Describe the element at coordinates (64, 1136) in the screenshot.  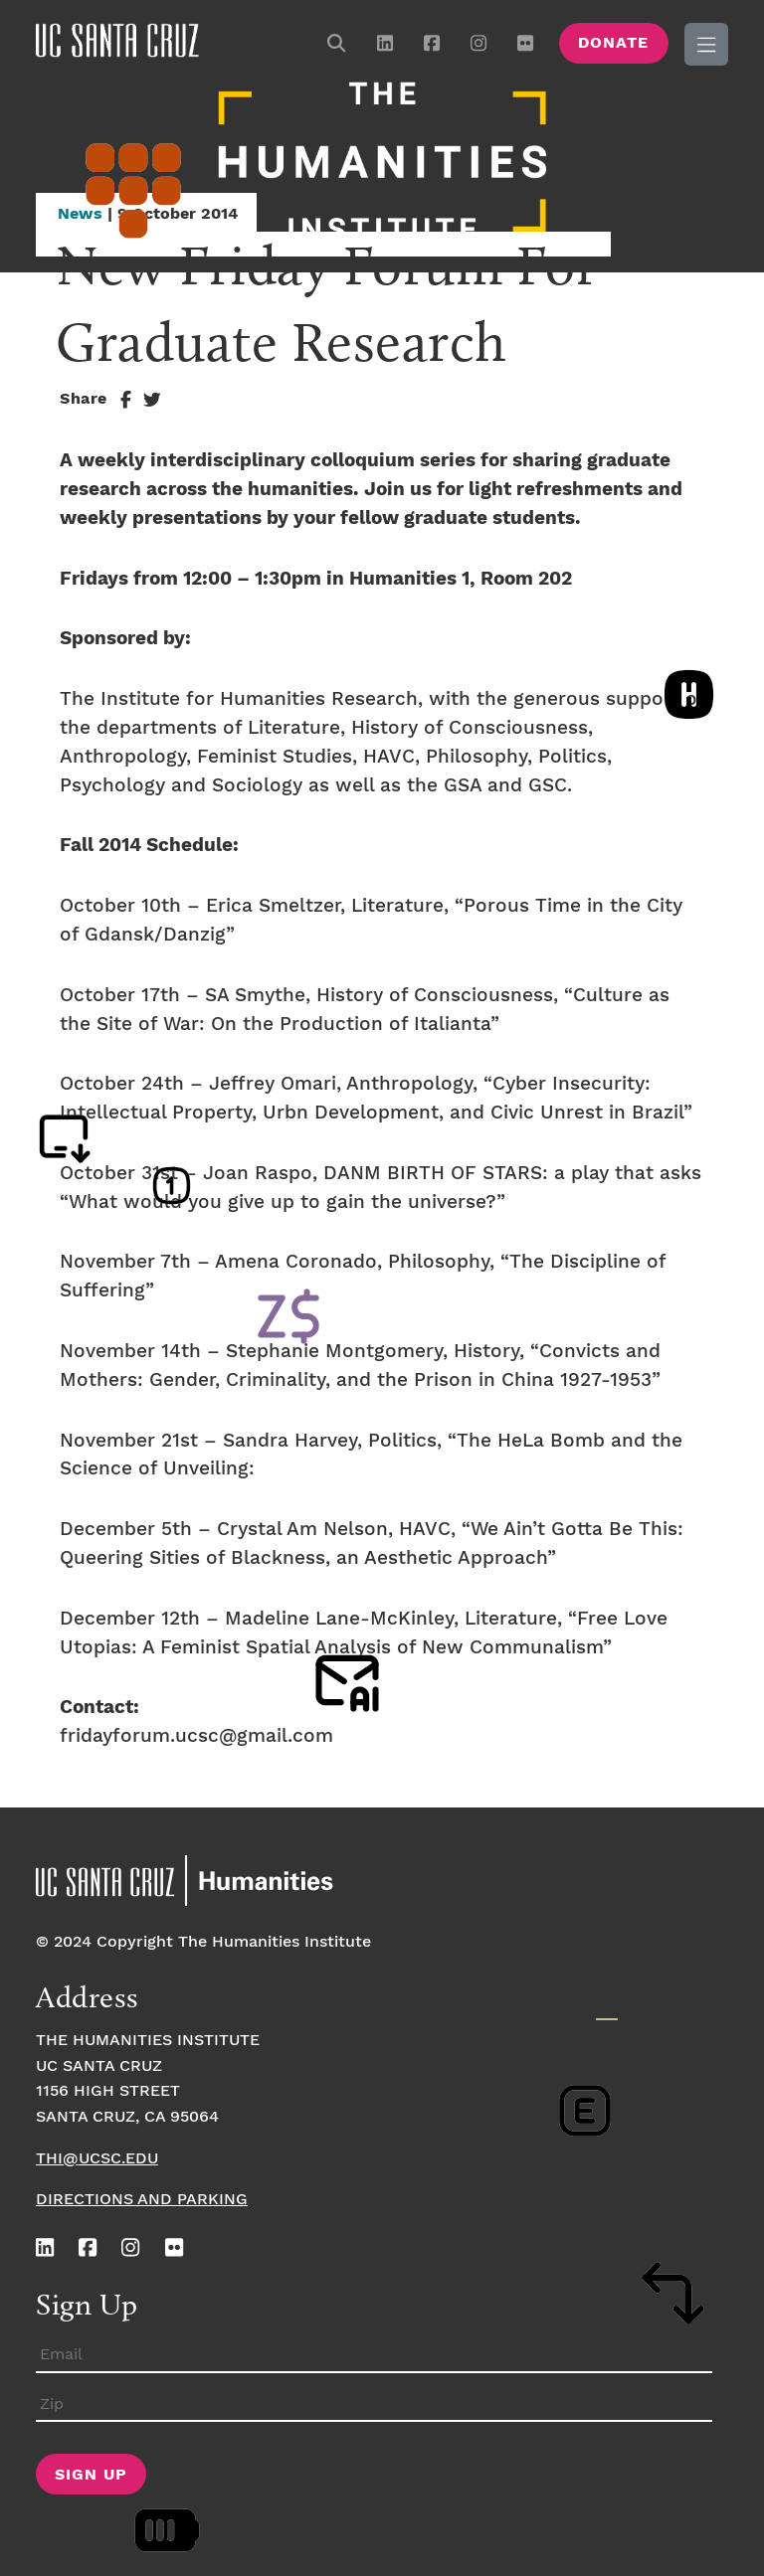
I see `download content to tablet device` at that location.